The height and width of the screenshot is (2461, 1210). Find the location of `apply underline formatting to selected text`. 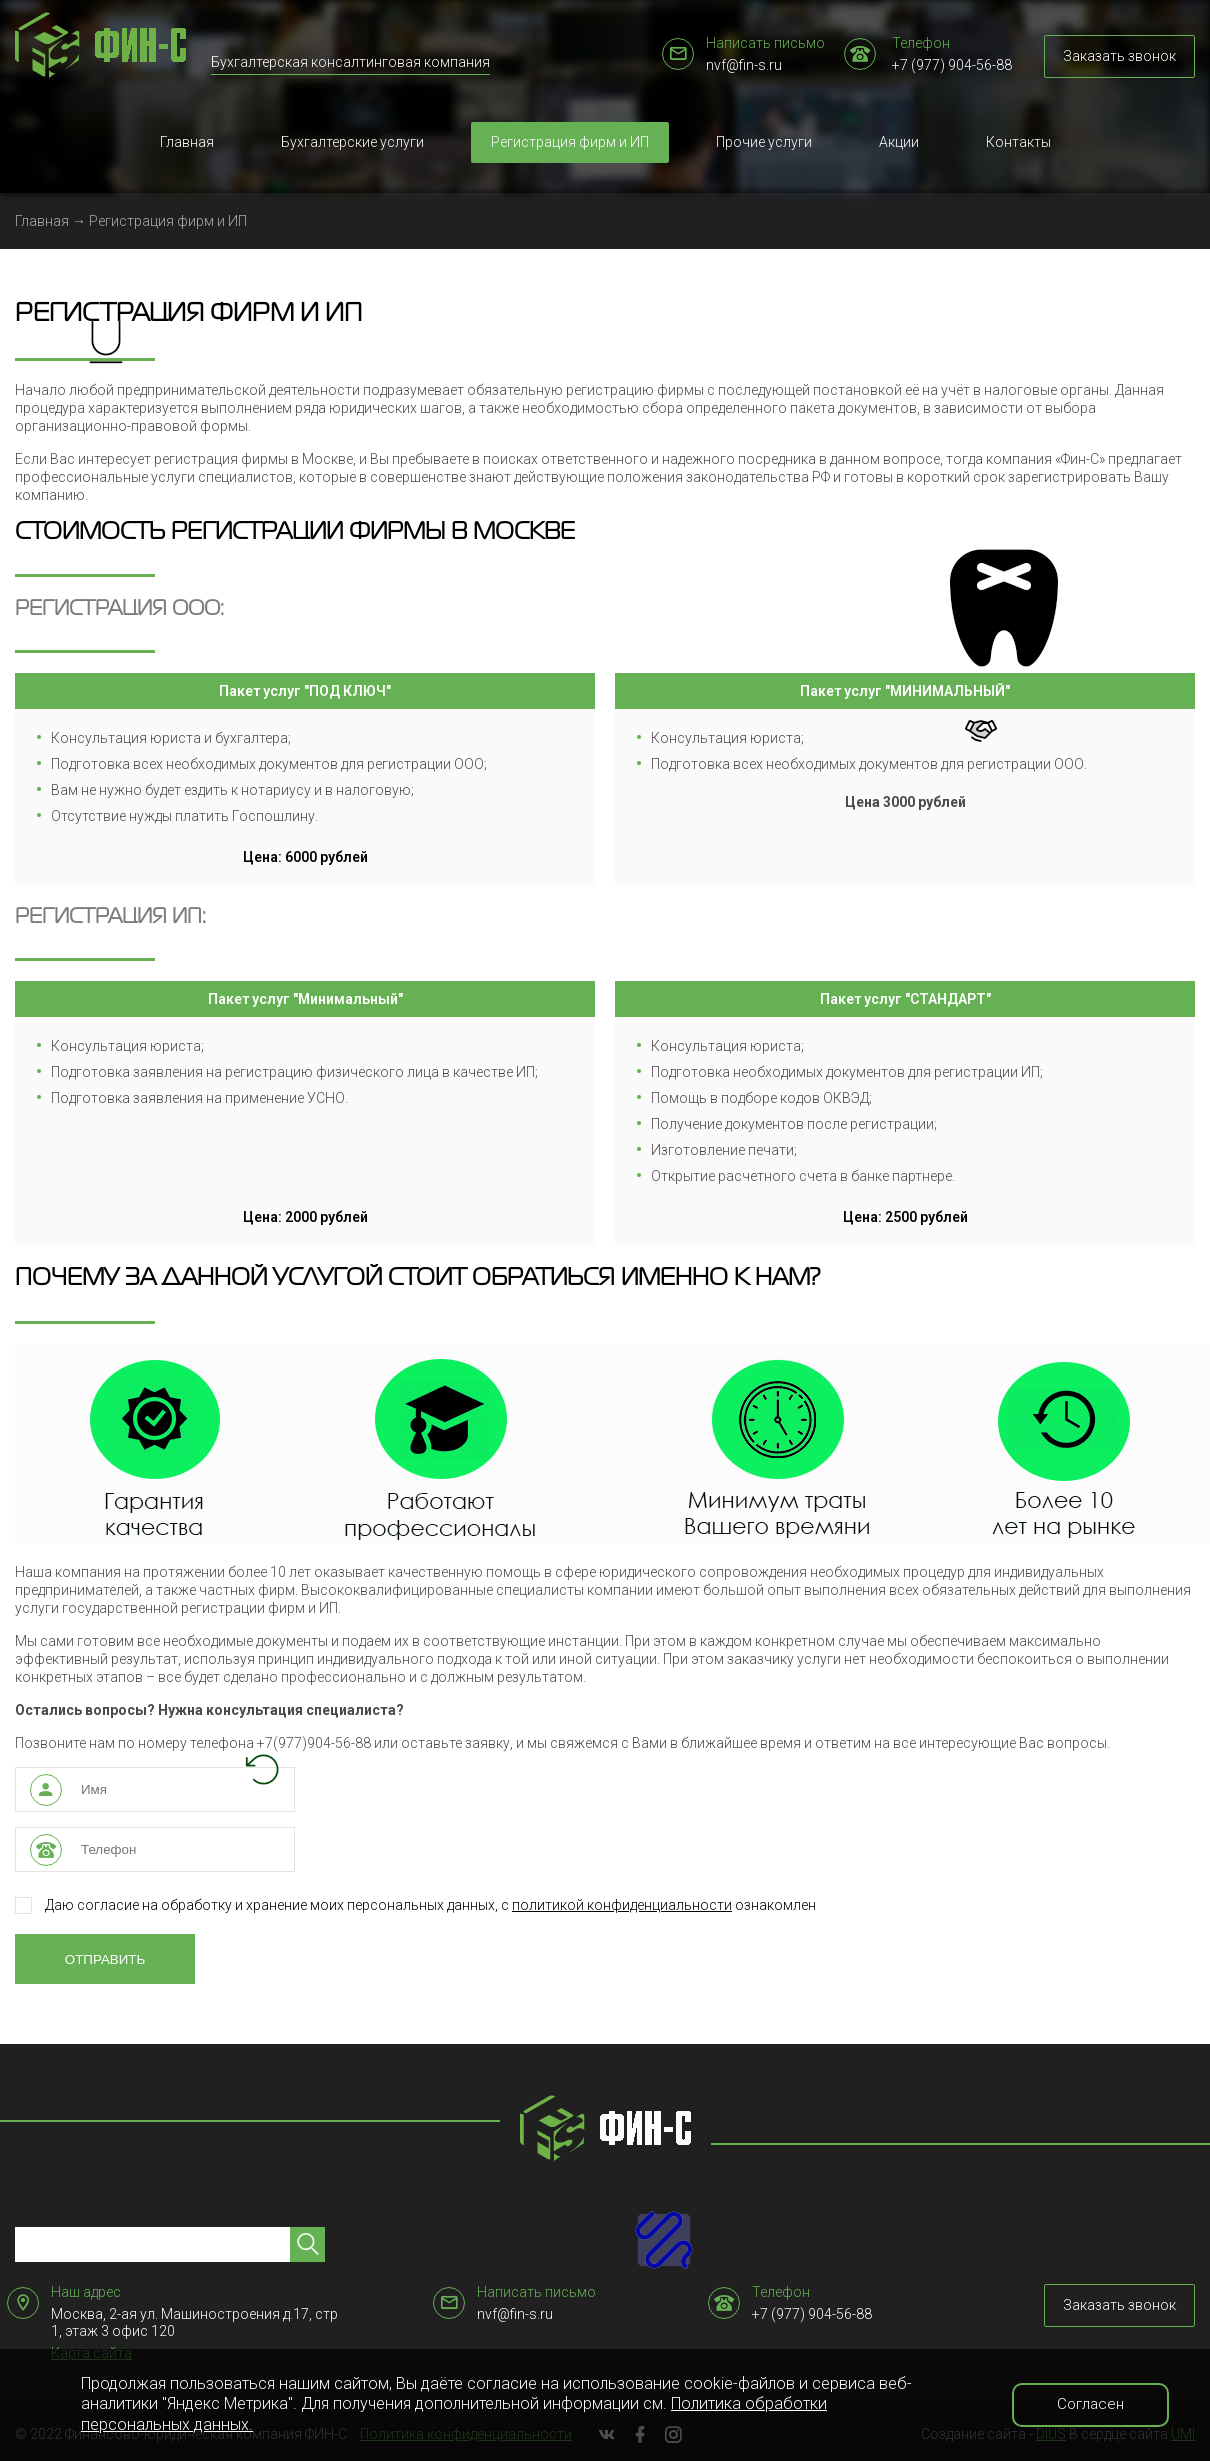

apply underline formatting to selected text is located at coordinates (106, 339).